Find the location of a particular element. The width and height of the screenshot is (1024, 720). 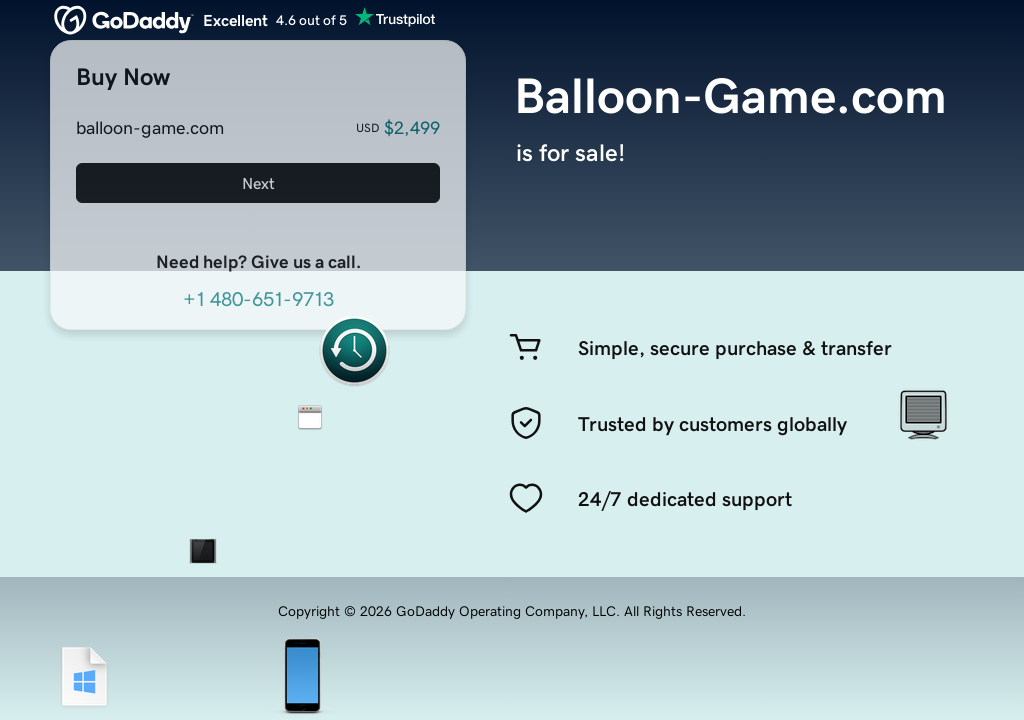

a windows executable or application file is located at coordinates (84, 677).